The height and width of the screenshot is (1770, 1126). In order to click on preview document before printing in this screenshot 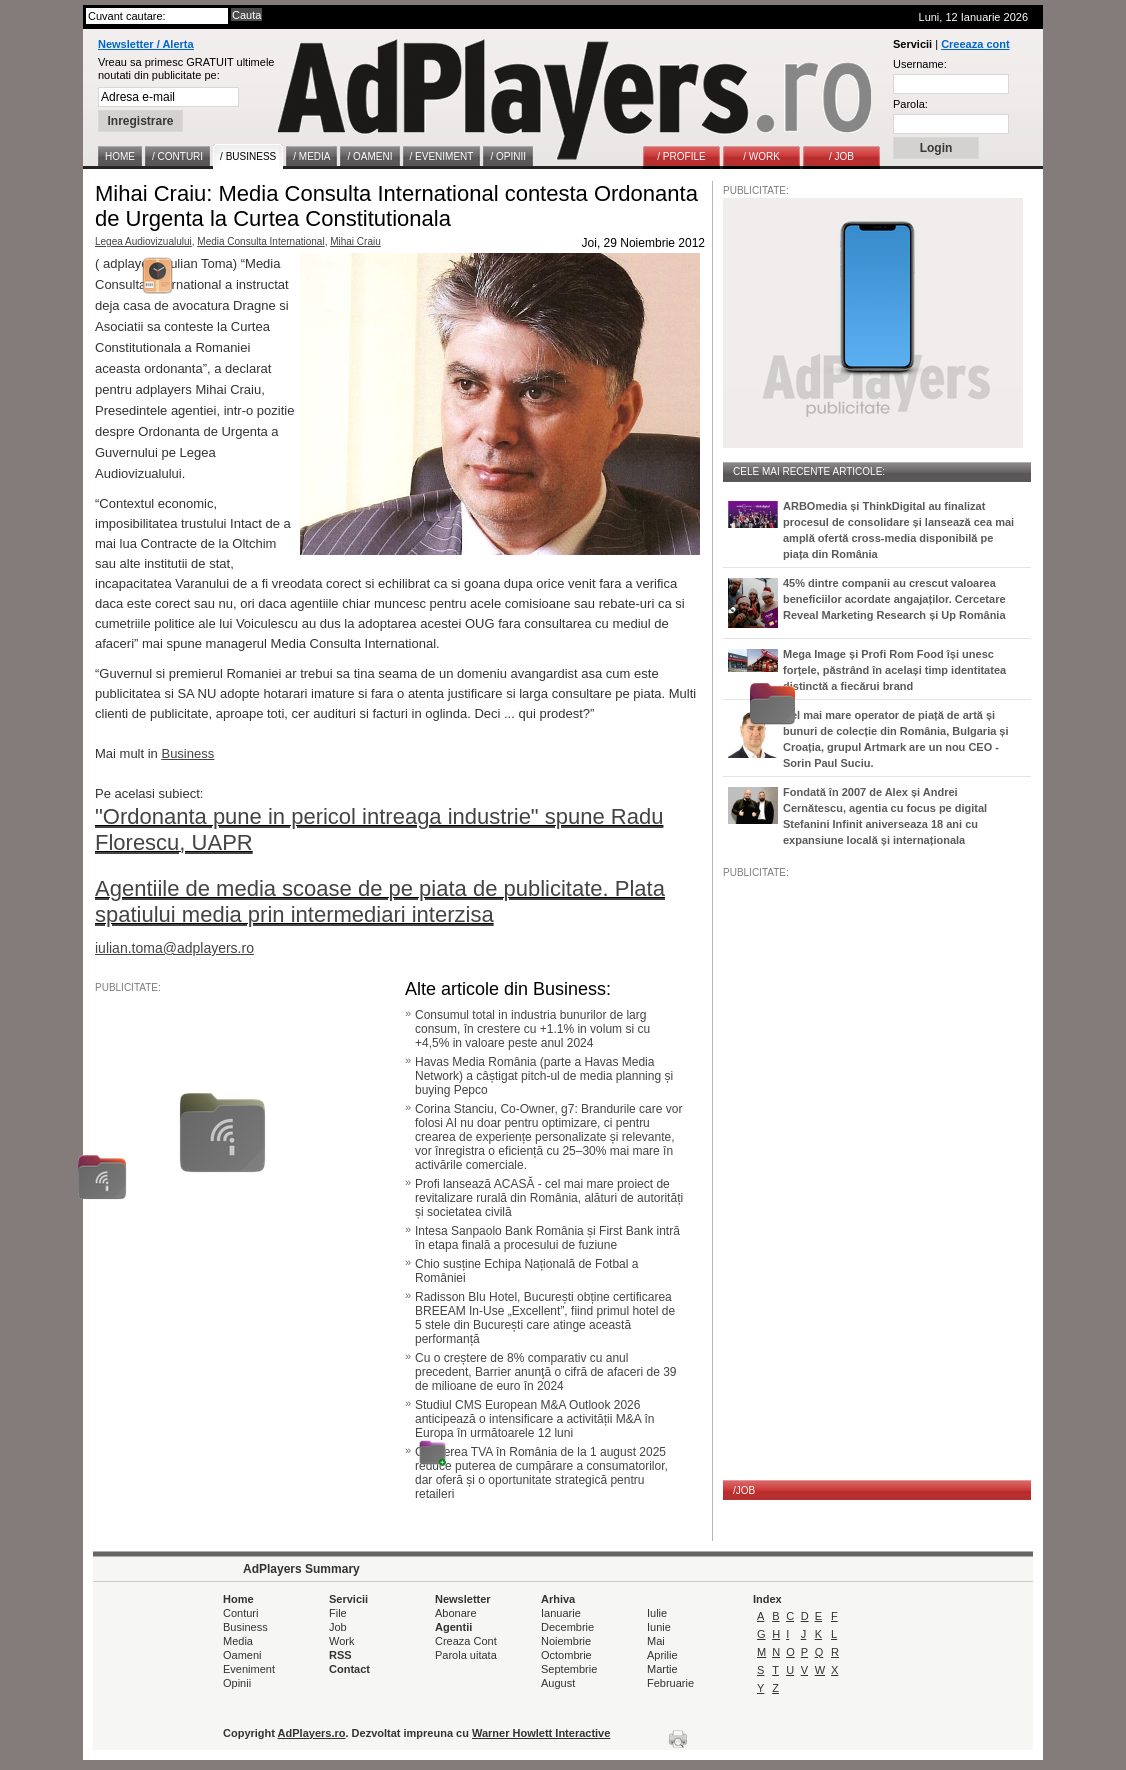, I will do `click(678, 1739)`.